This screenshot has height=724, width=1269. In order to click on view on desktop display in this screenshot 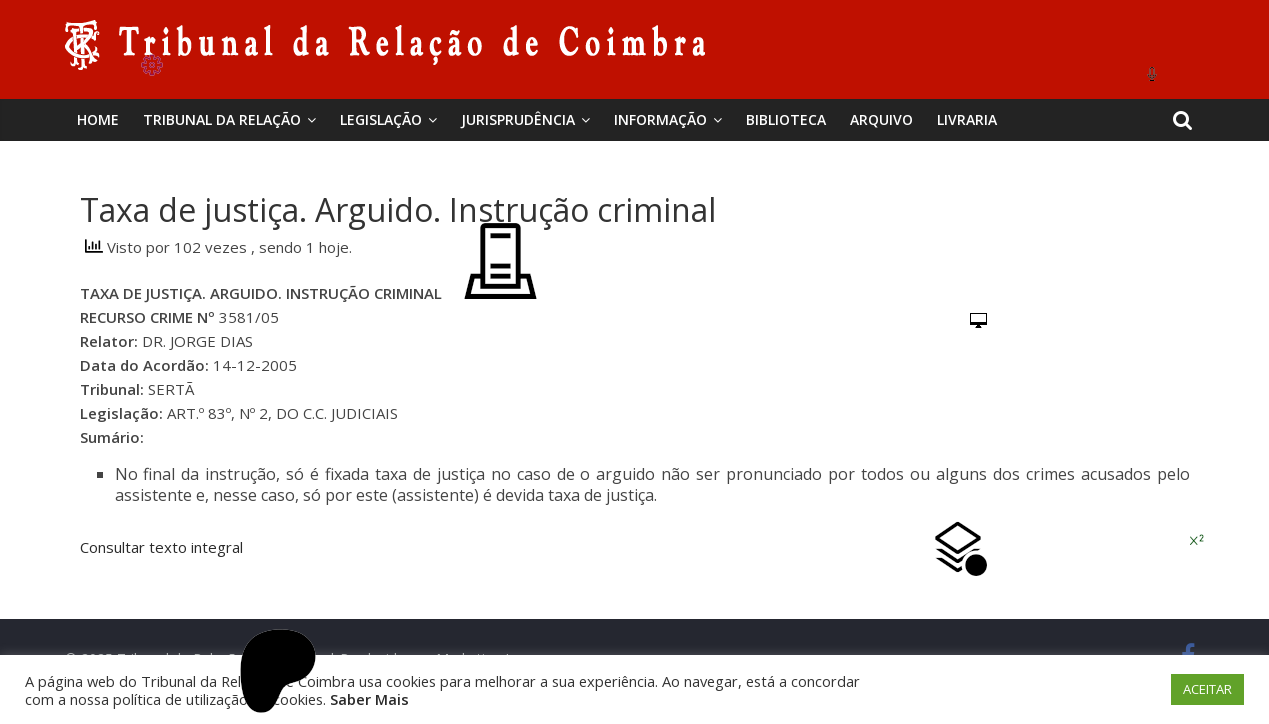, I will do `click(978, 320)`.